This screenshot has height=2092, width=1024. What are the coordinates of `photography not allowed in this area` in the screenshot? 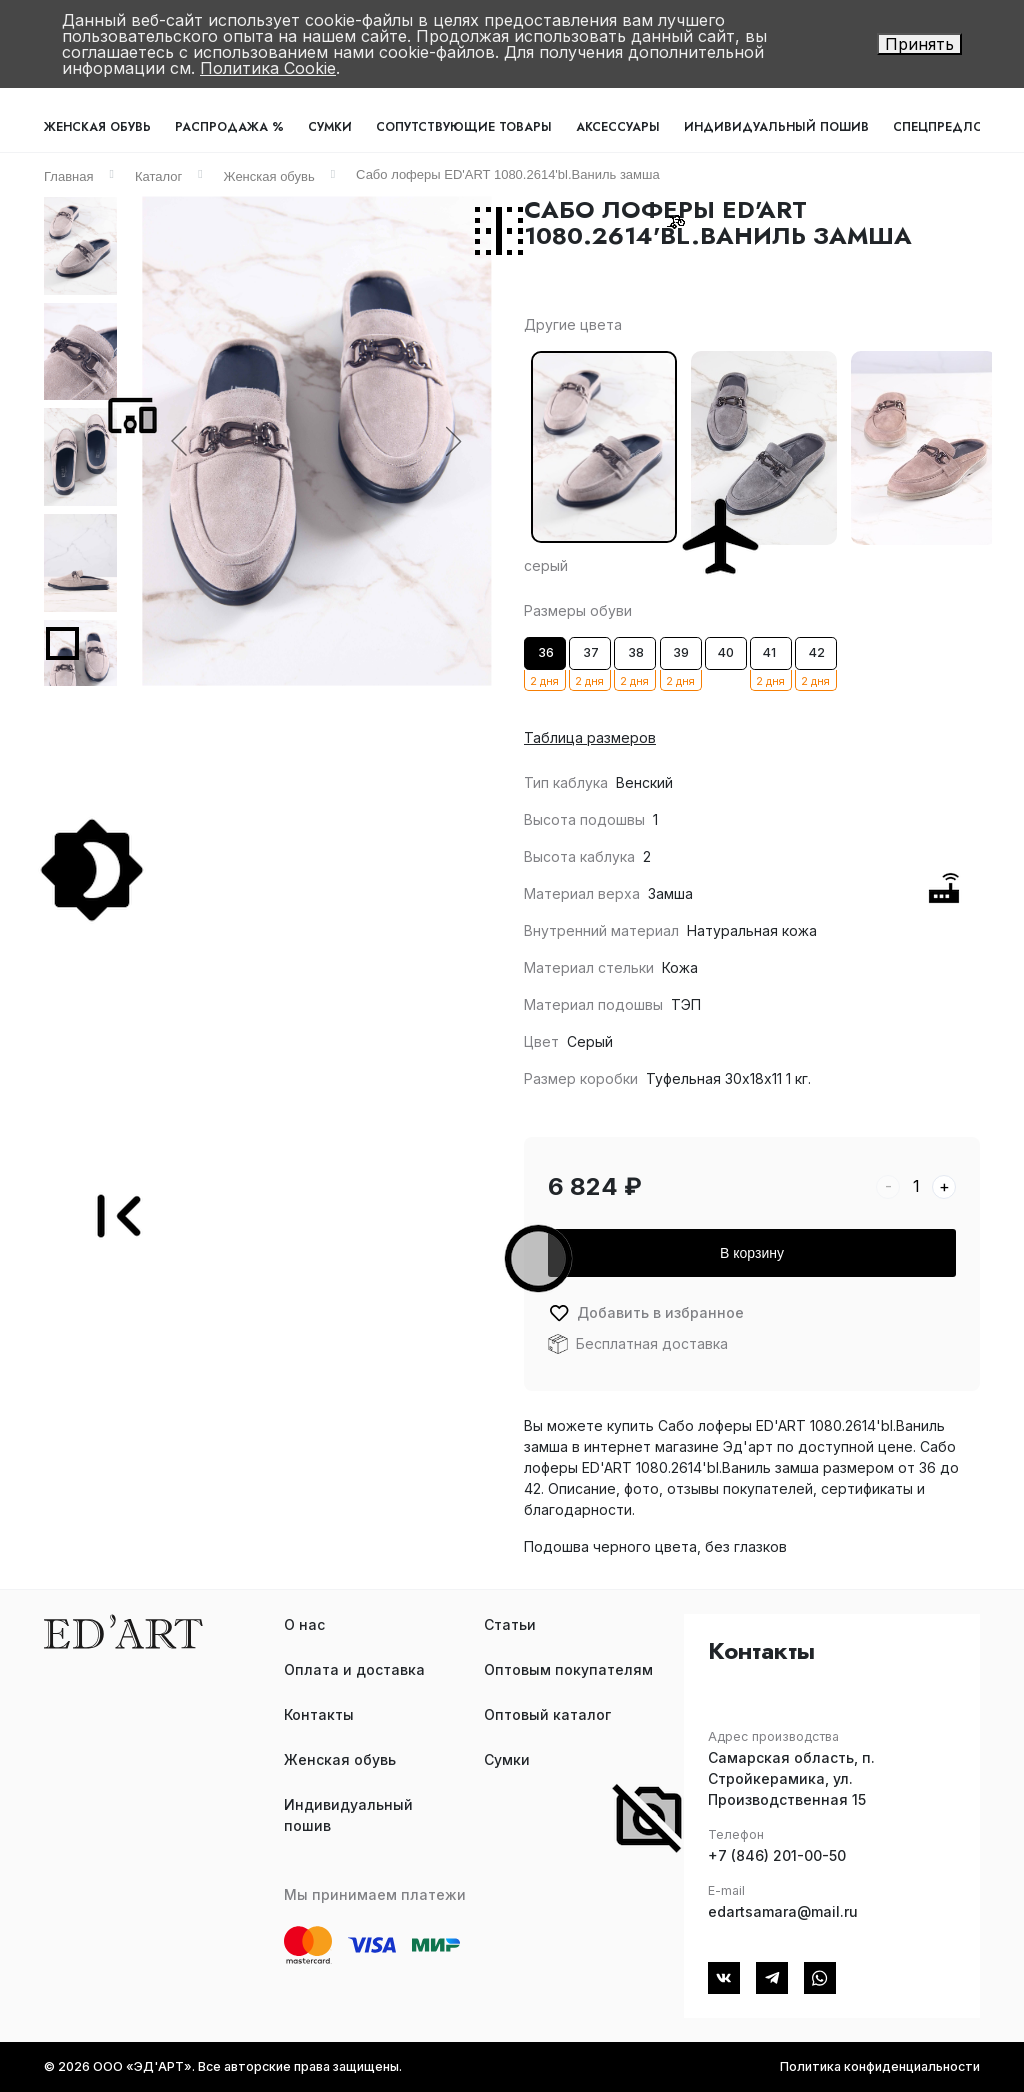 It's located at (649, 1816).